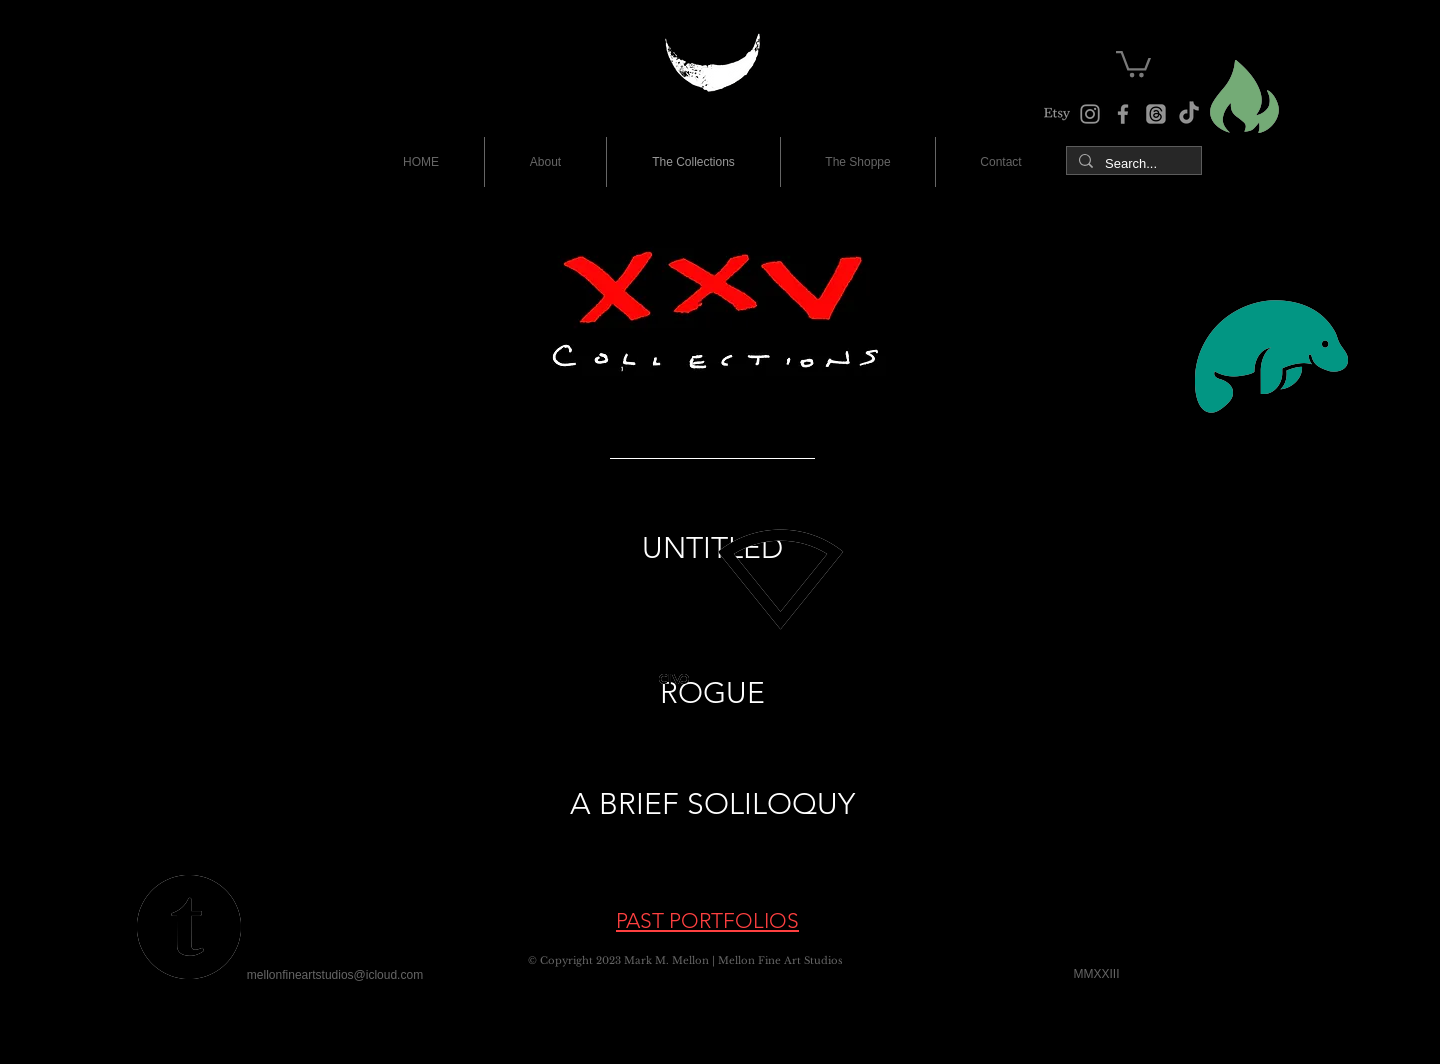  I want to click on talend brand logo, so click(189, 927).